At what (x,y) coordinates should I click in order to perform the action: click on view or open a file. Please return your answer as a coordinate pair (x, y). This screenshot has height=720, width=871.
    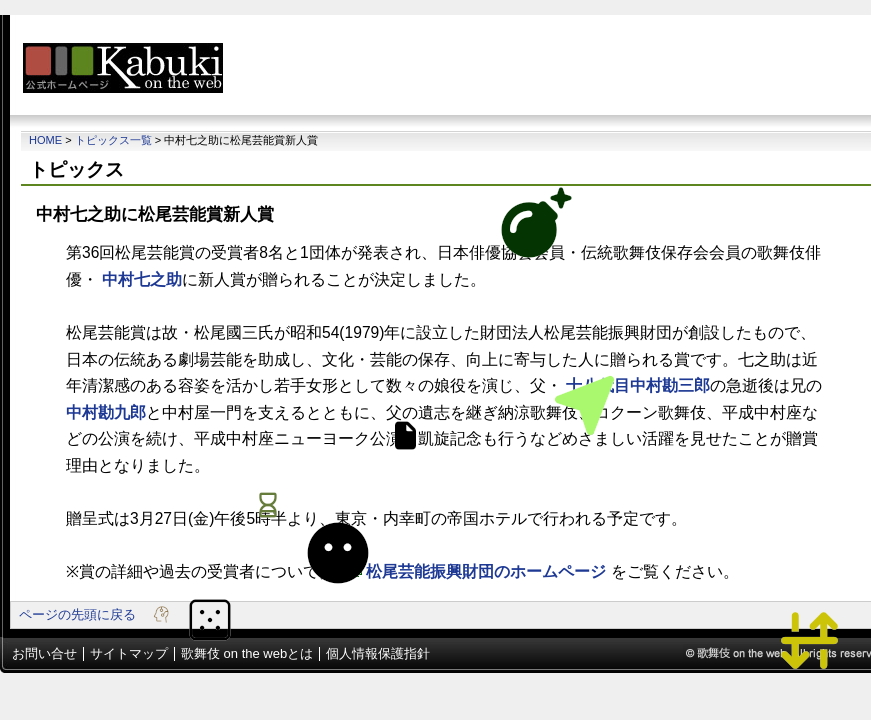
    Looking at the image, I should click on (405, 435).